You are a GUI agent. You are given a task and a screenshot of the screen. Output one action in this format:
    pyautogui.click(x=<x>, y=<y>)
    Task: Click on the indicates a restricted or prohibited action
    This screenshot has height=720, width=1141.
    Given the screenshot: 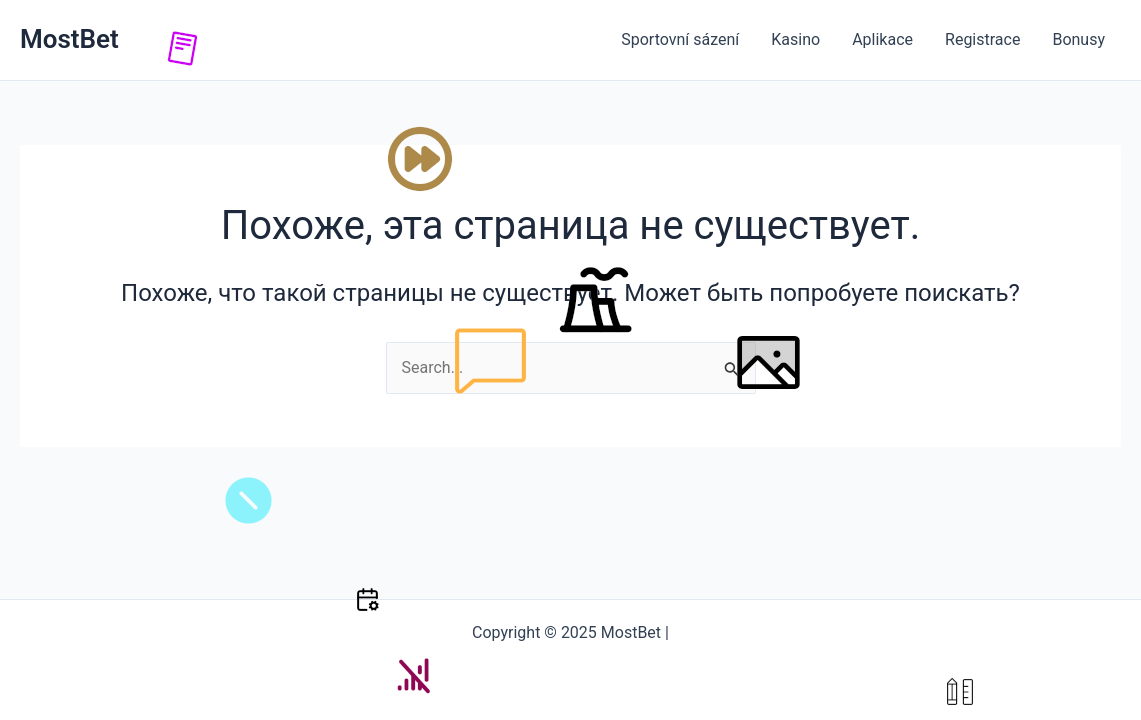 What is the action you would take?
    pyautogui.click(x=248, y=500)
    